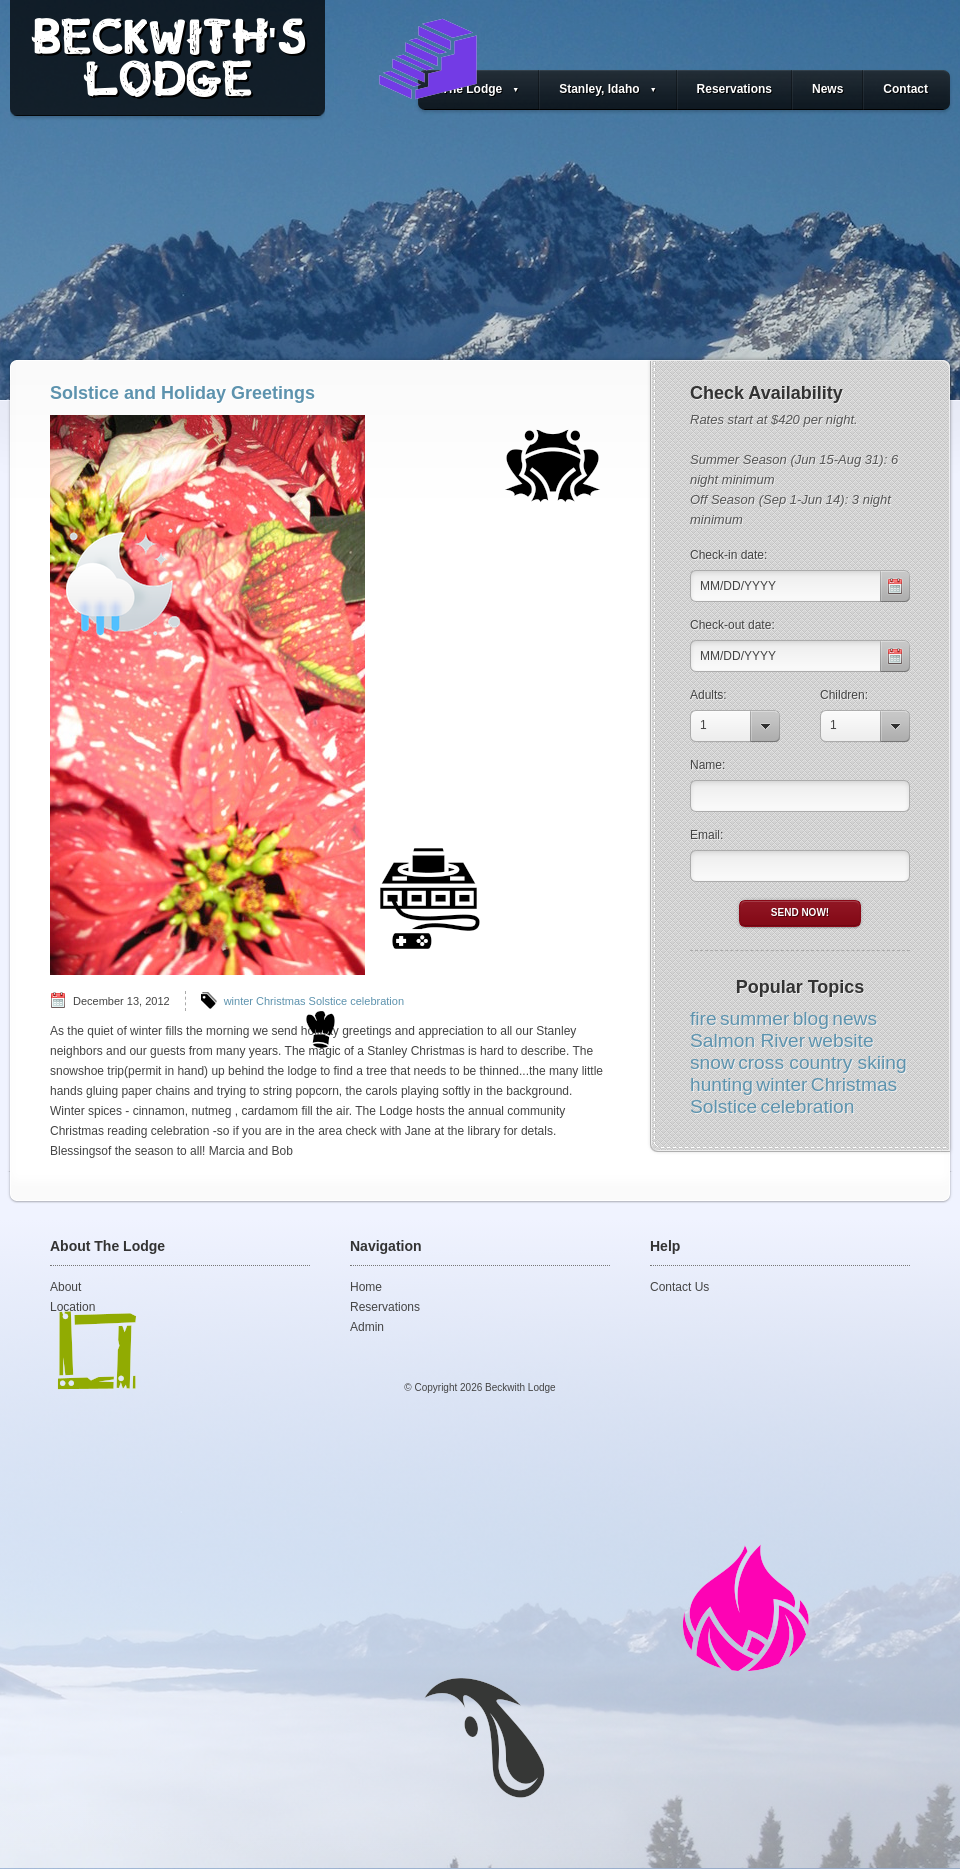 The width and height of the screenshot is (960, 1869). I want to click on select a wooden frame border style, so click(97, 1351).